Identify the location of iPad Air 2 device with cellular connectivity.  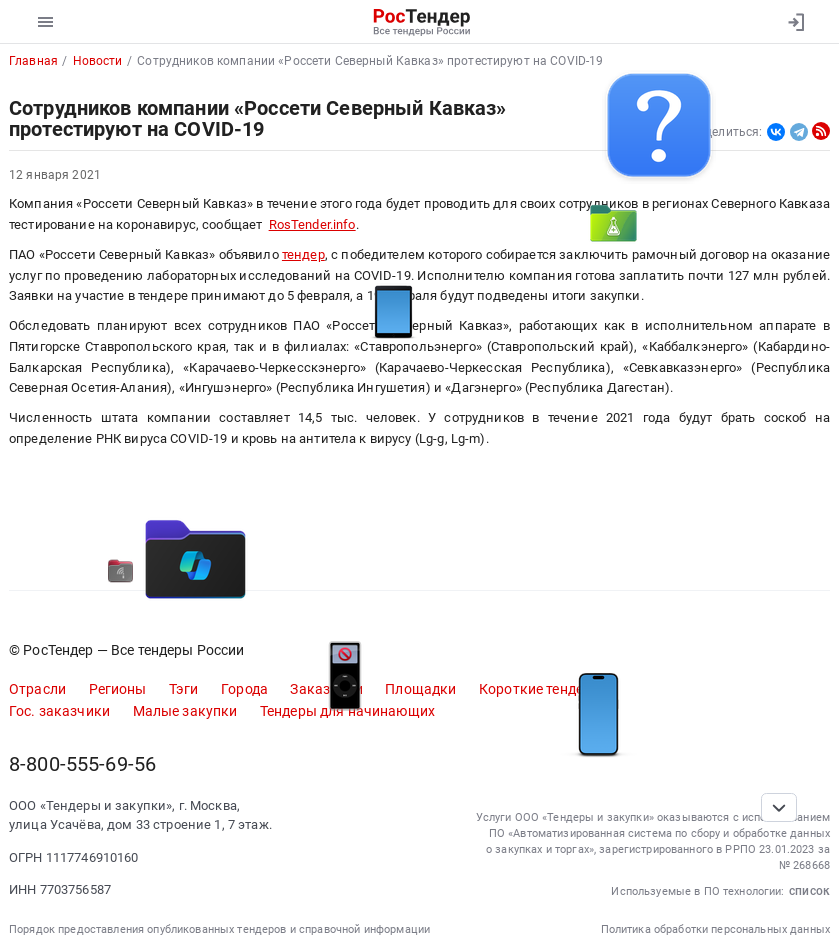
(393, 311).